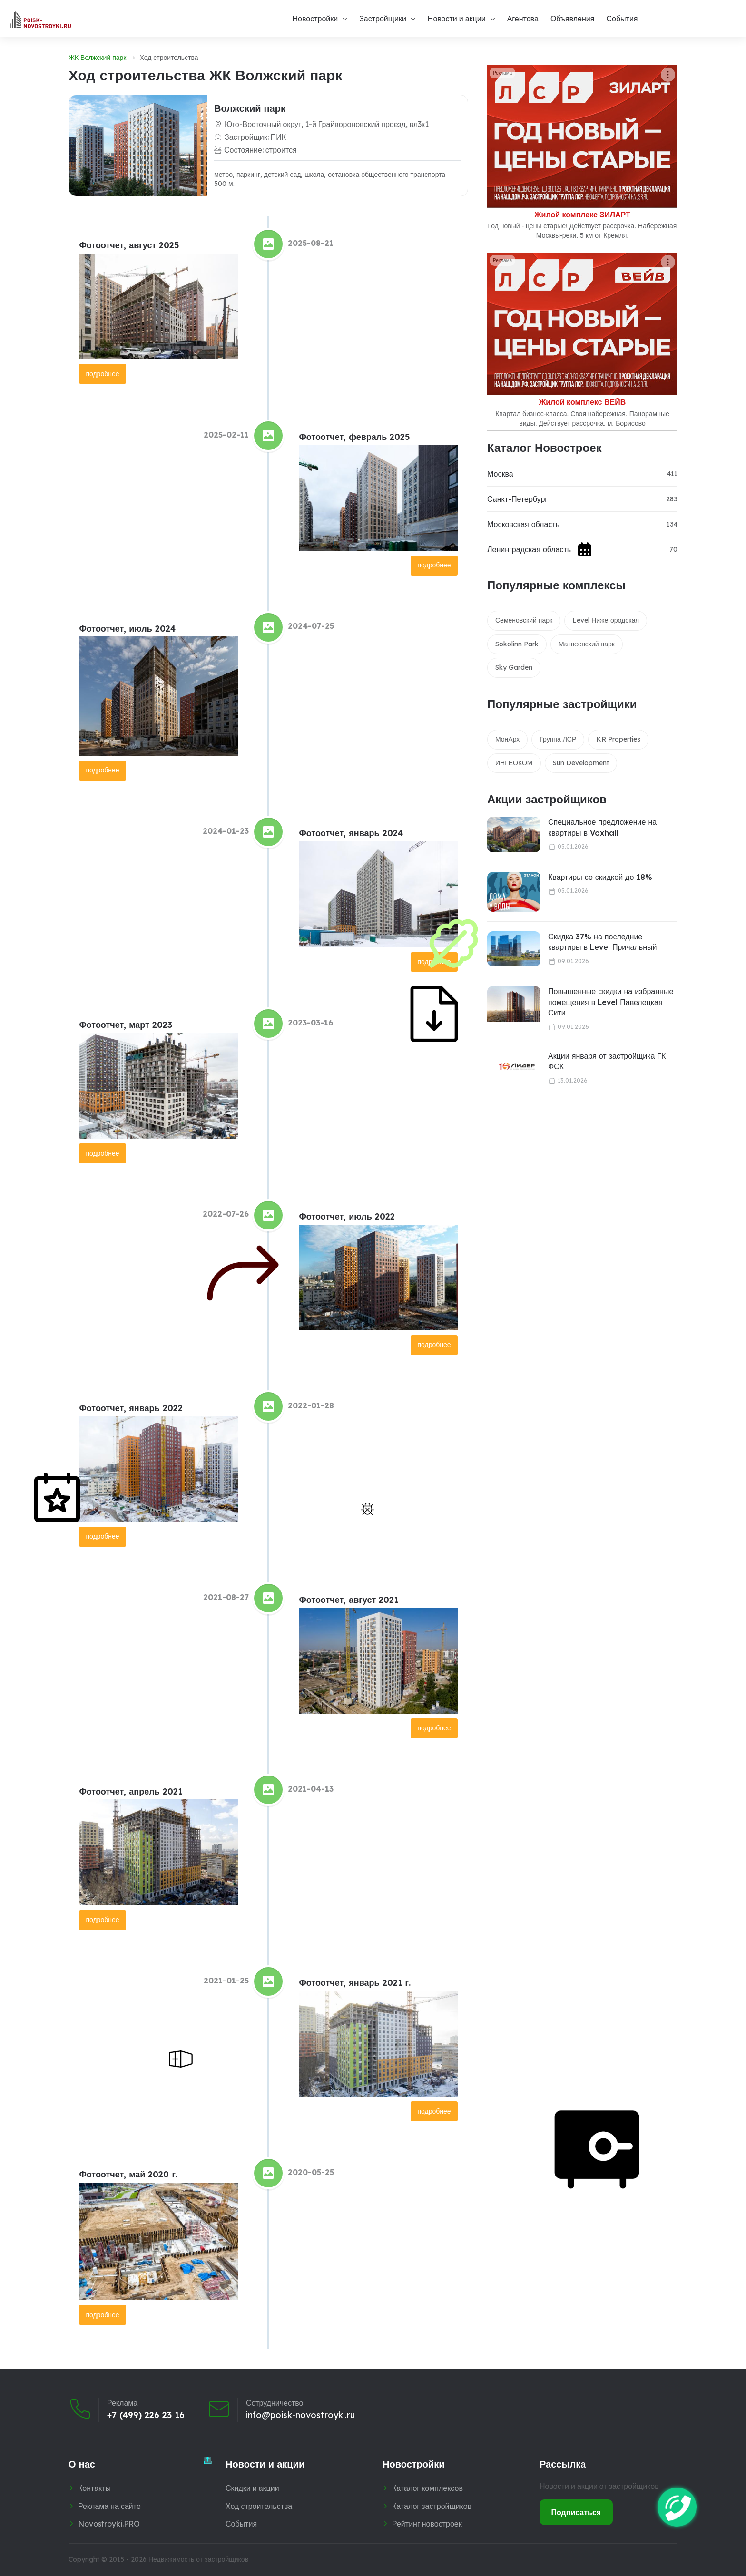  Describe the element at coordinates (367, 1509) in the screenshot. I see `start debugging mode` at that location.